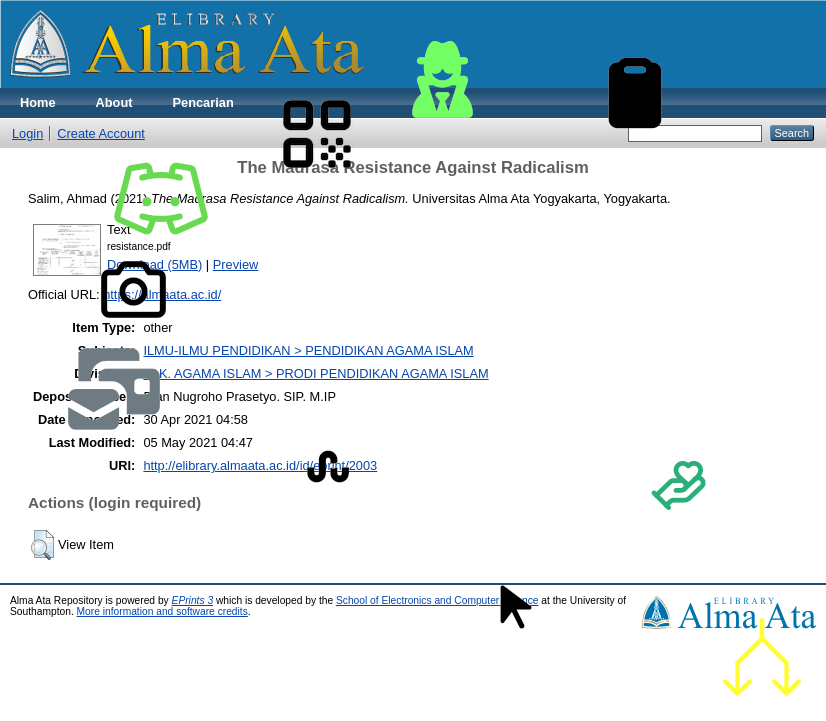  I want to click on take a photo, so click(133, 289).